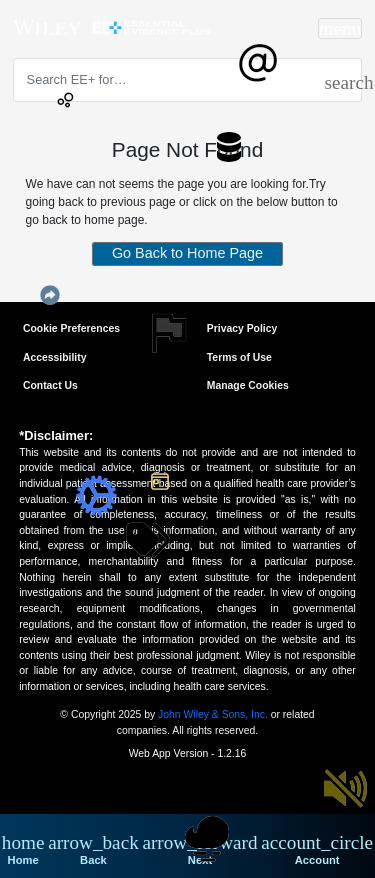  Describe the element at coordinates (96, 495) in the screenshot. I see `access settings` at that location.